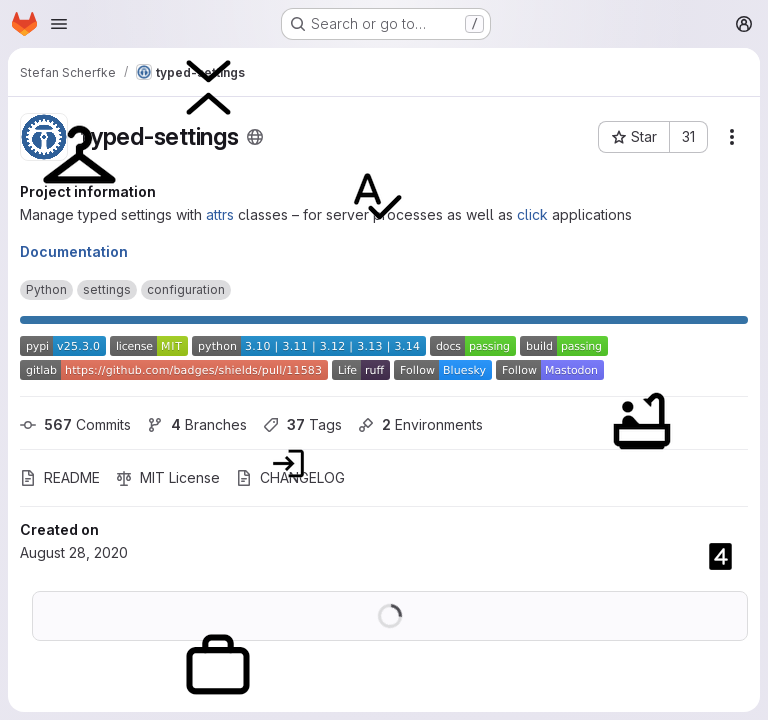 The height and width of the screenshot is (720, 768). I want to click on indicates step four in a multi-step process, so click(720, 556).